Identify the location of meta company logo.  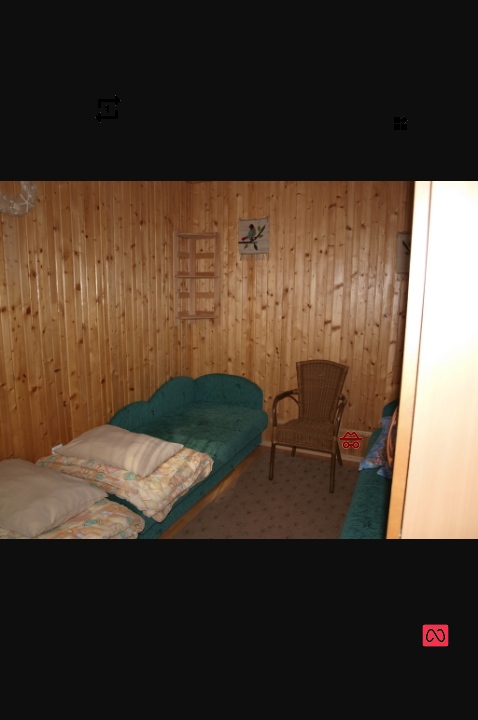
(435, 635).